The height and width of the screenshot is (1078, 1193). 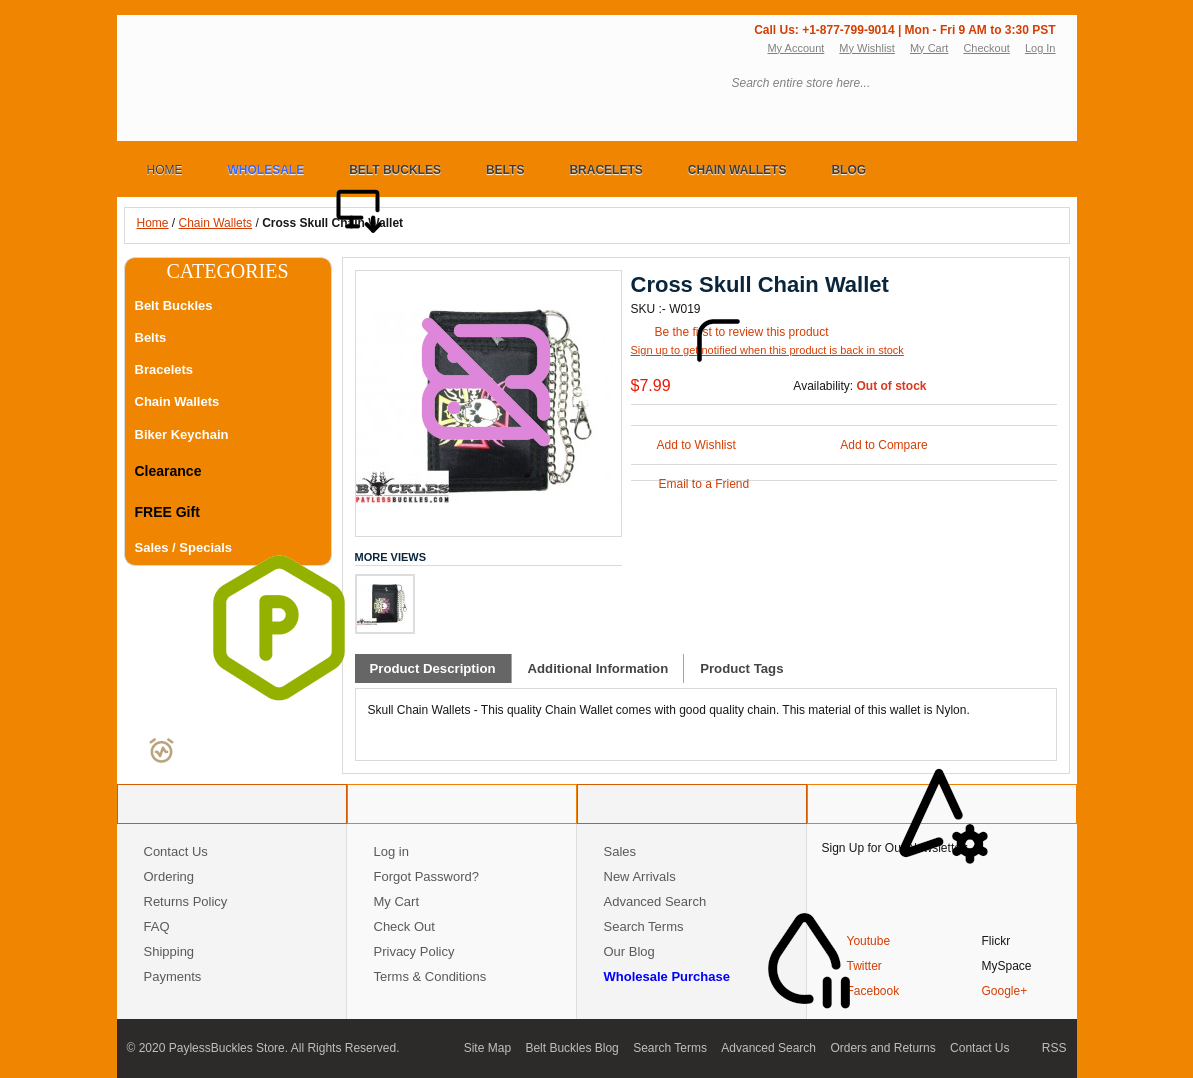 I want to click on apply rounded corners to a selected element, so click(x=718, y=340).